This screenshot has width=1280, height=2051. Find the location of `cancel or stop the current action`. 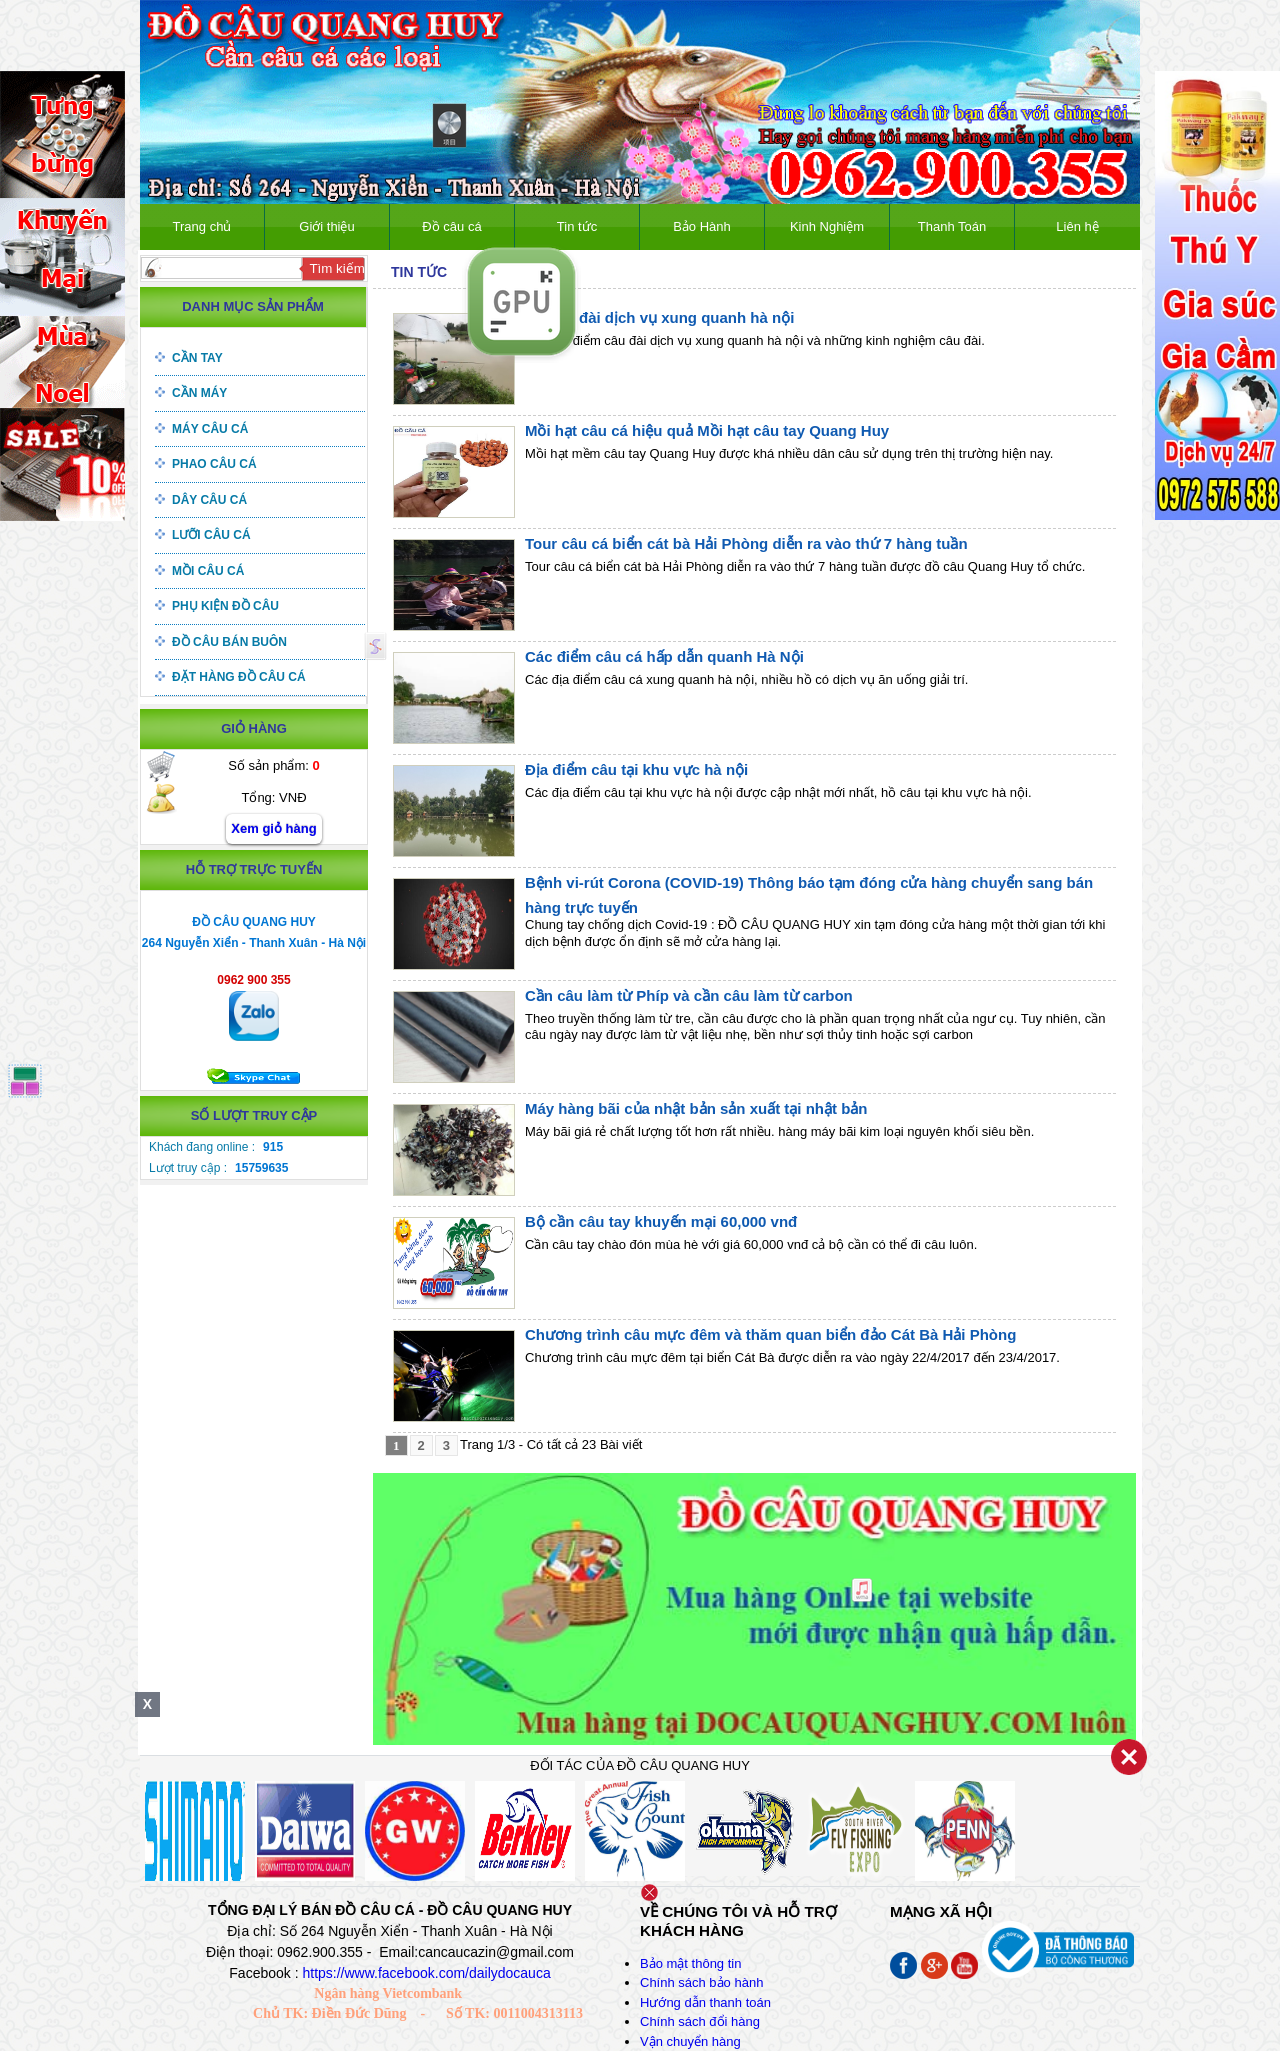

cancel or stop the current action is located at coordinates (1129, 1757).